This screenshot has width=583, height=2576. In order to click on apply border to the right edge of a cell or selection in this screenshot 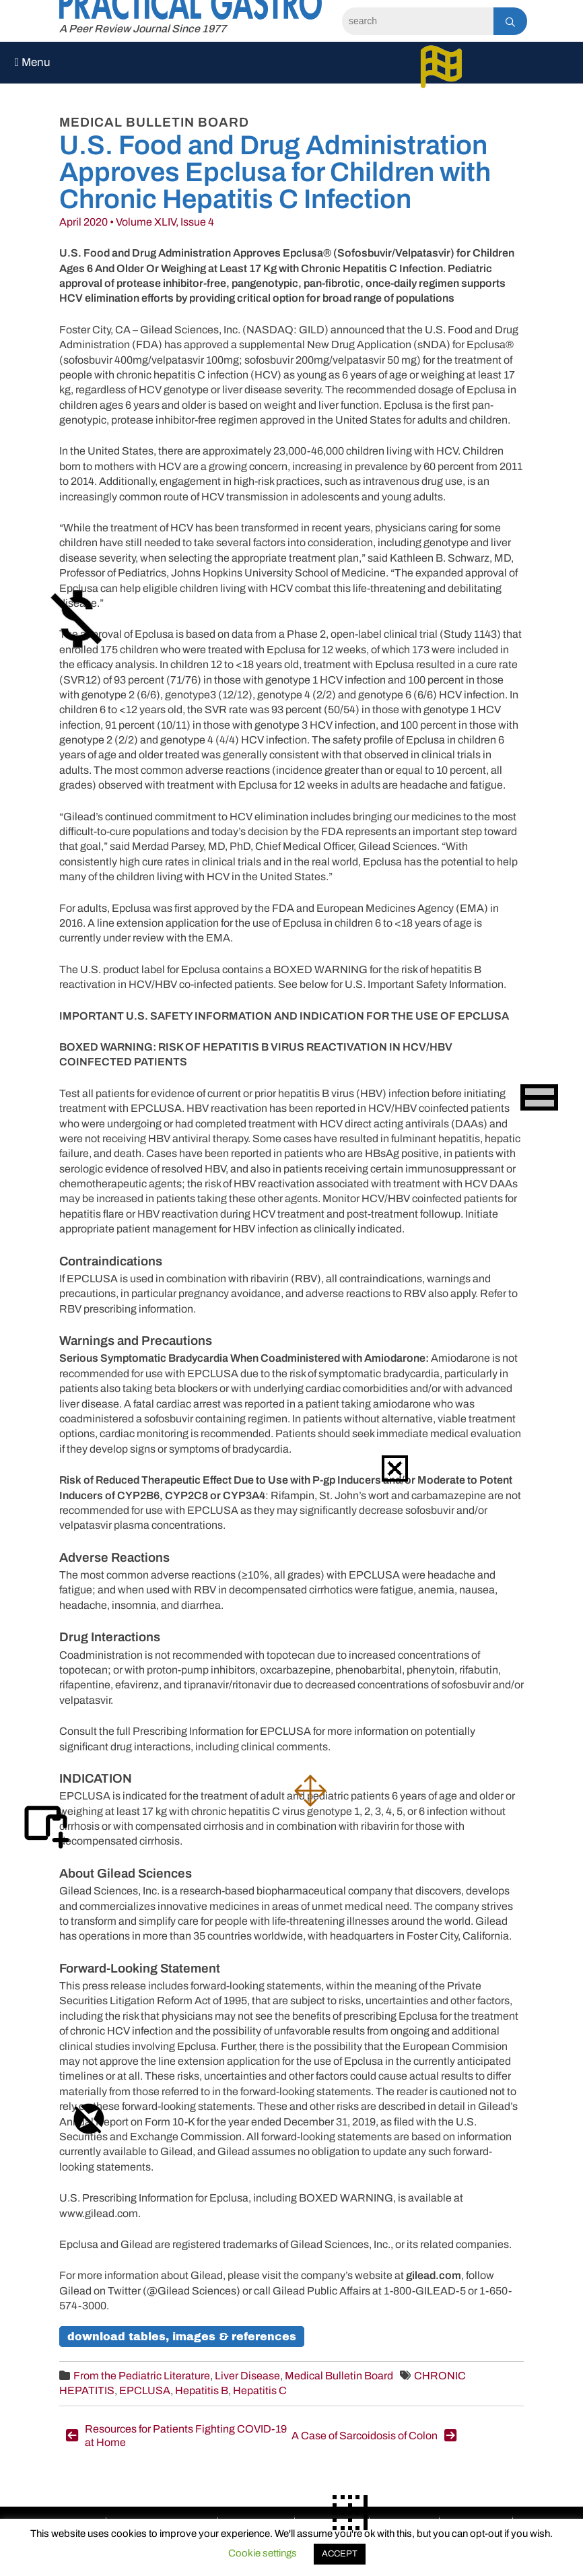, I will do `click(350, 2513)`.